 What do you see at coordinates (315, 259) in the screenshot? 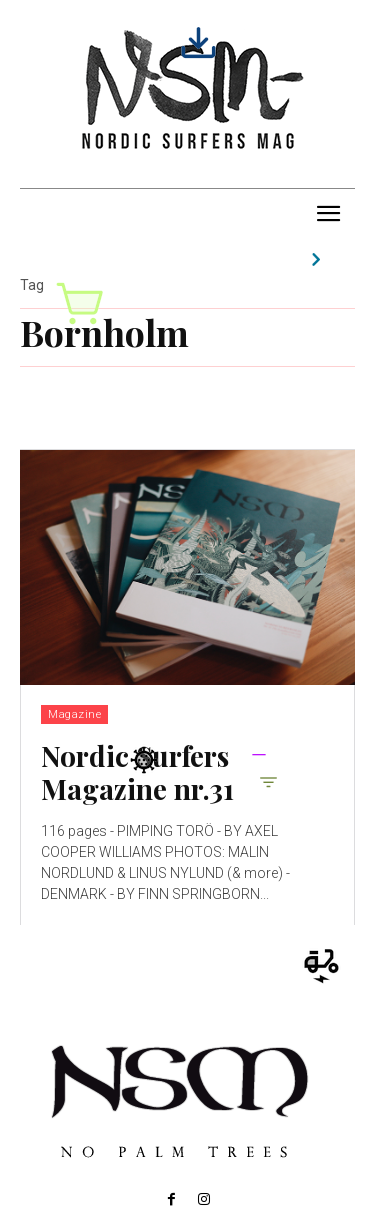
I see `navigate to the next item or screen` at bounding box center [315, 259].